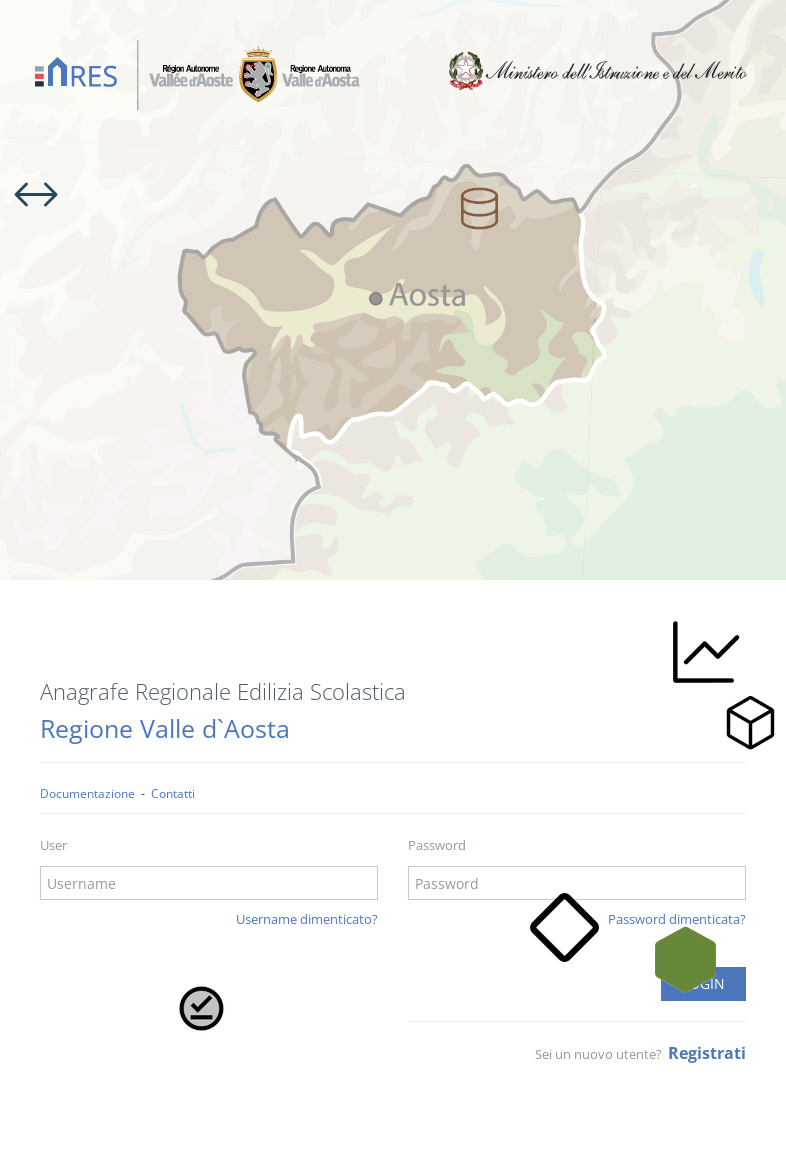 The image size is (786, 1159). I want to click on indicates premium or special status, so click(564, 927).